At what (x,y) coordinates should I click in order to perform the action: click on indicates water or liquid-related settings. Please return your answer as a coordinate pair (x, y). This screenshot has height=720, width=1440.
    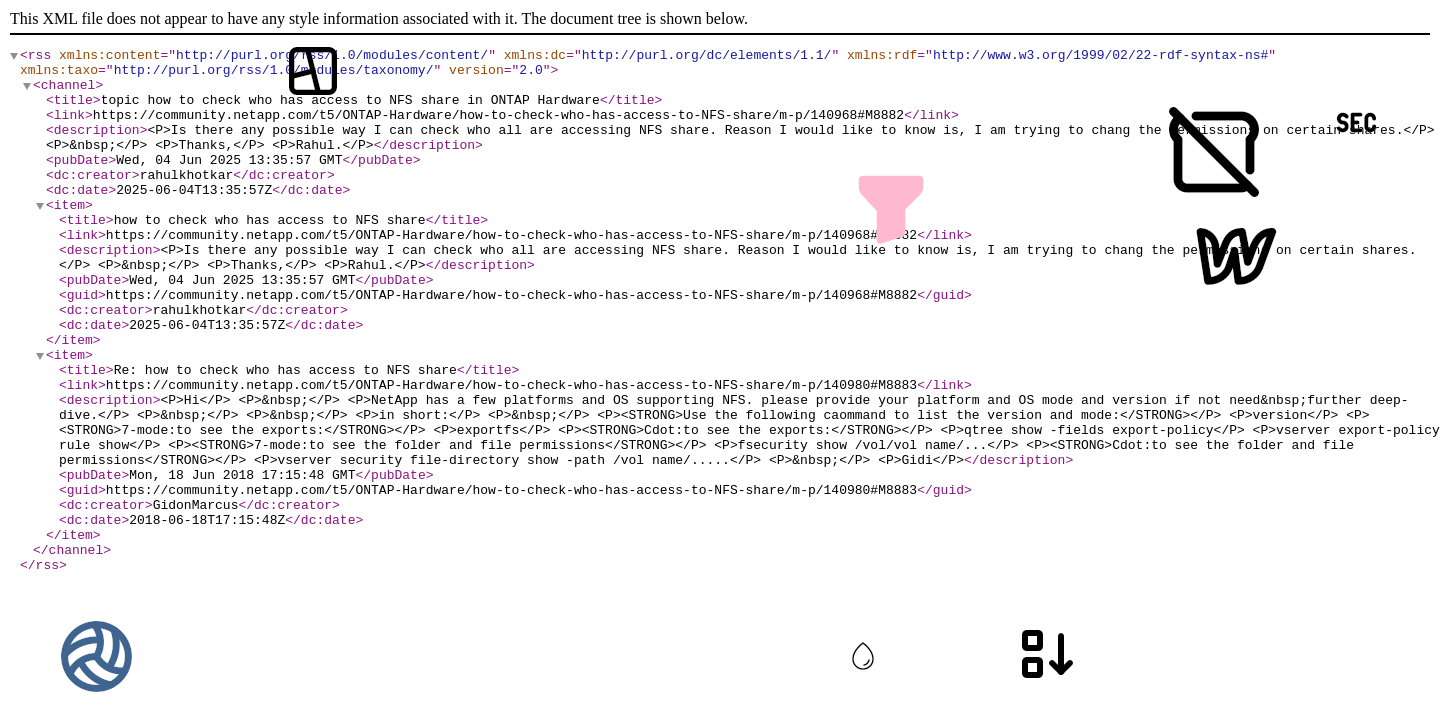
    Looking at the image, I should click on (863, 657).